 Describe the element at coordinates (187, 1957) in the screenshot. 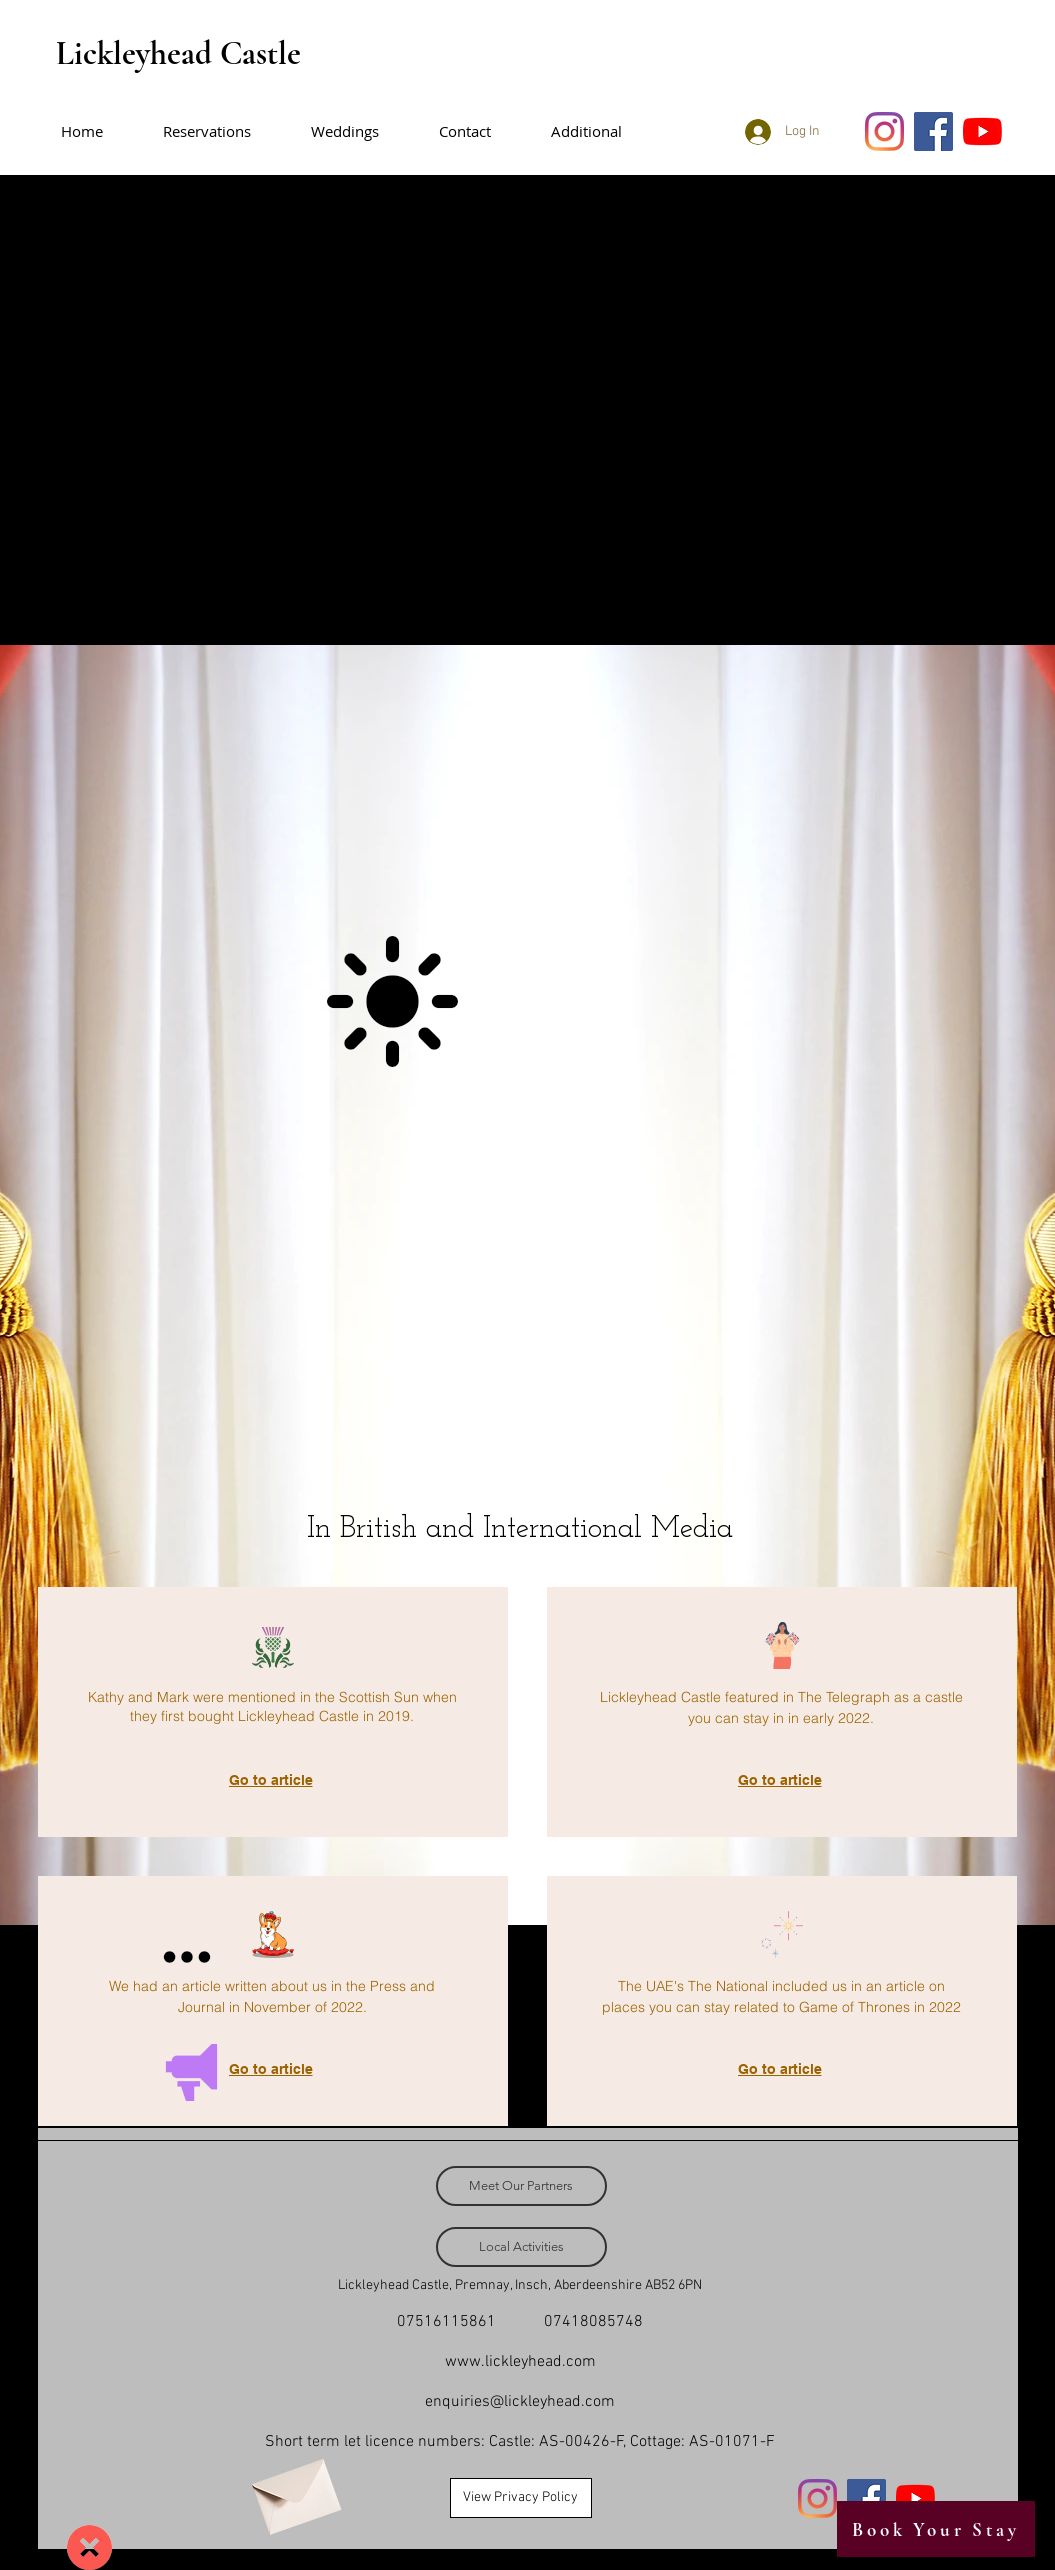

I see `access more options or actions` at that location.